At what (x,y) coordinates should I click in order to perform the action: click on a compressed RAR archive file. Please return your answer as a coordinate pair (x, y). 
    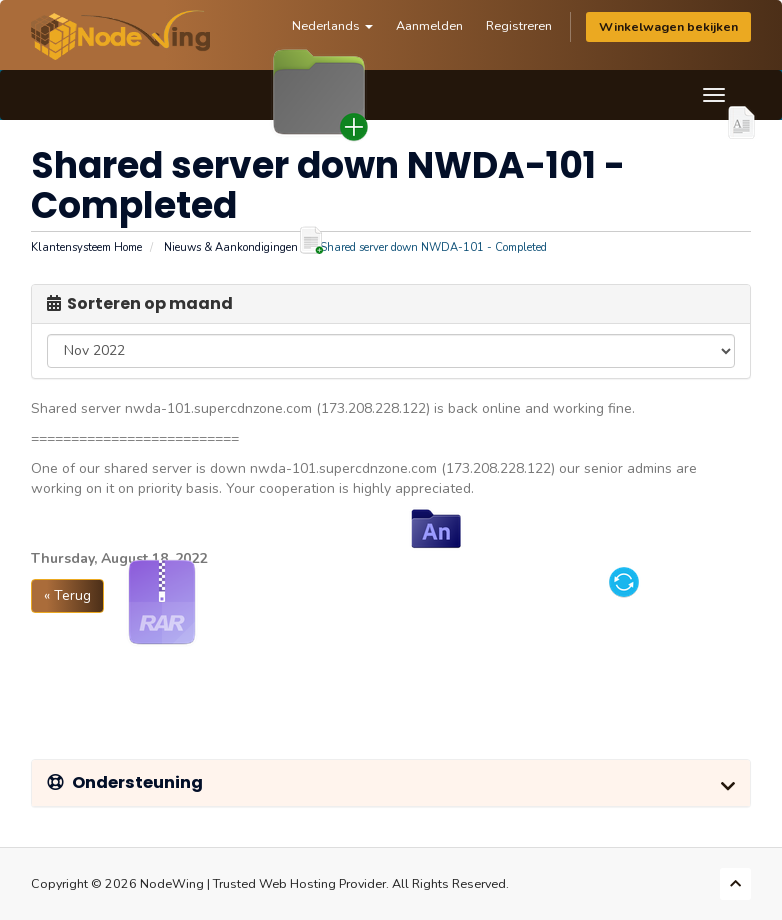
    Looking at the image, I should click on (162, 602).